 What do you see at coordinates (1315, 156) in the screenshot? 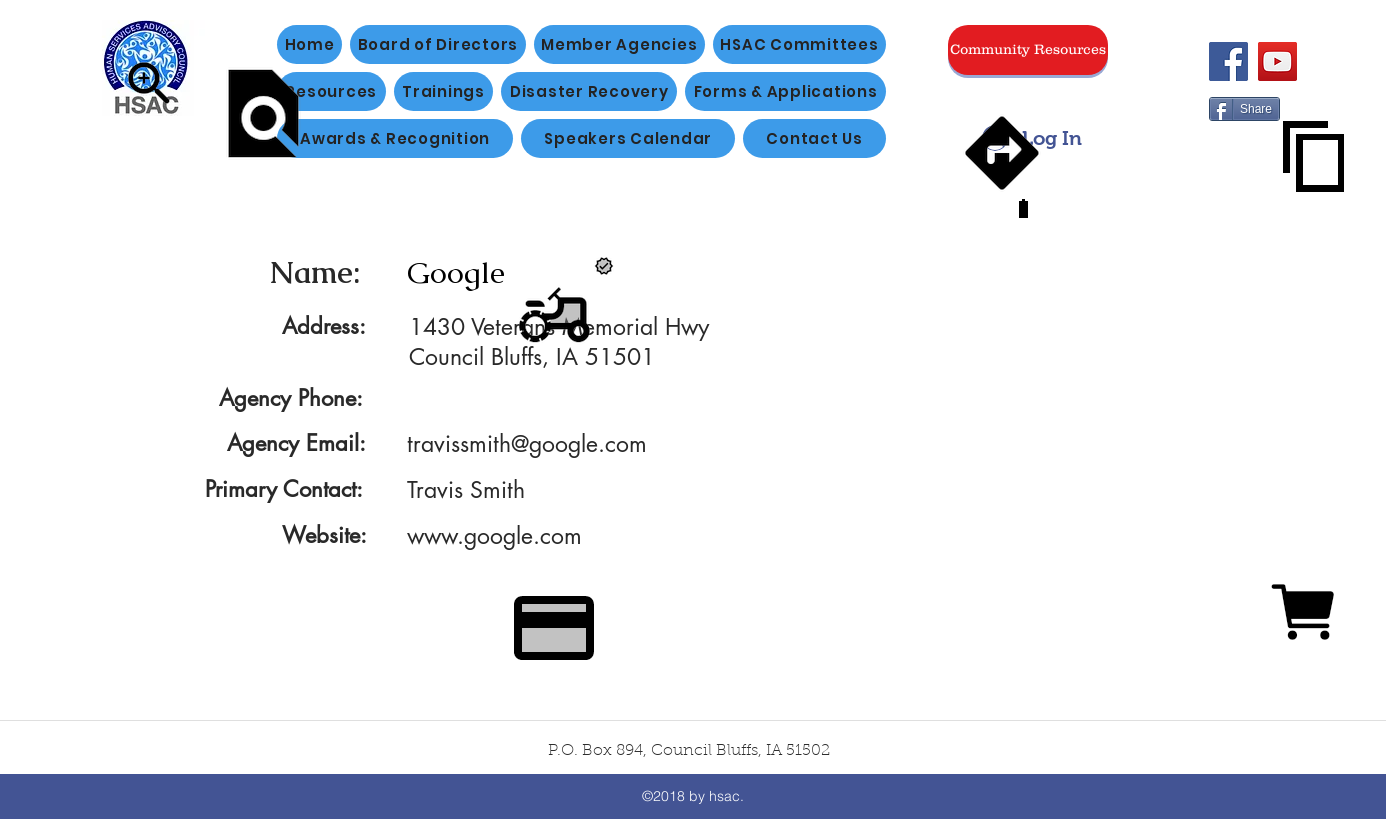
I see `copy to clipboard` at bounding box center [1315, 156].